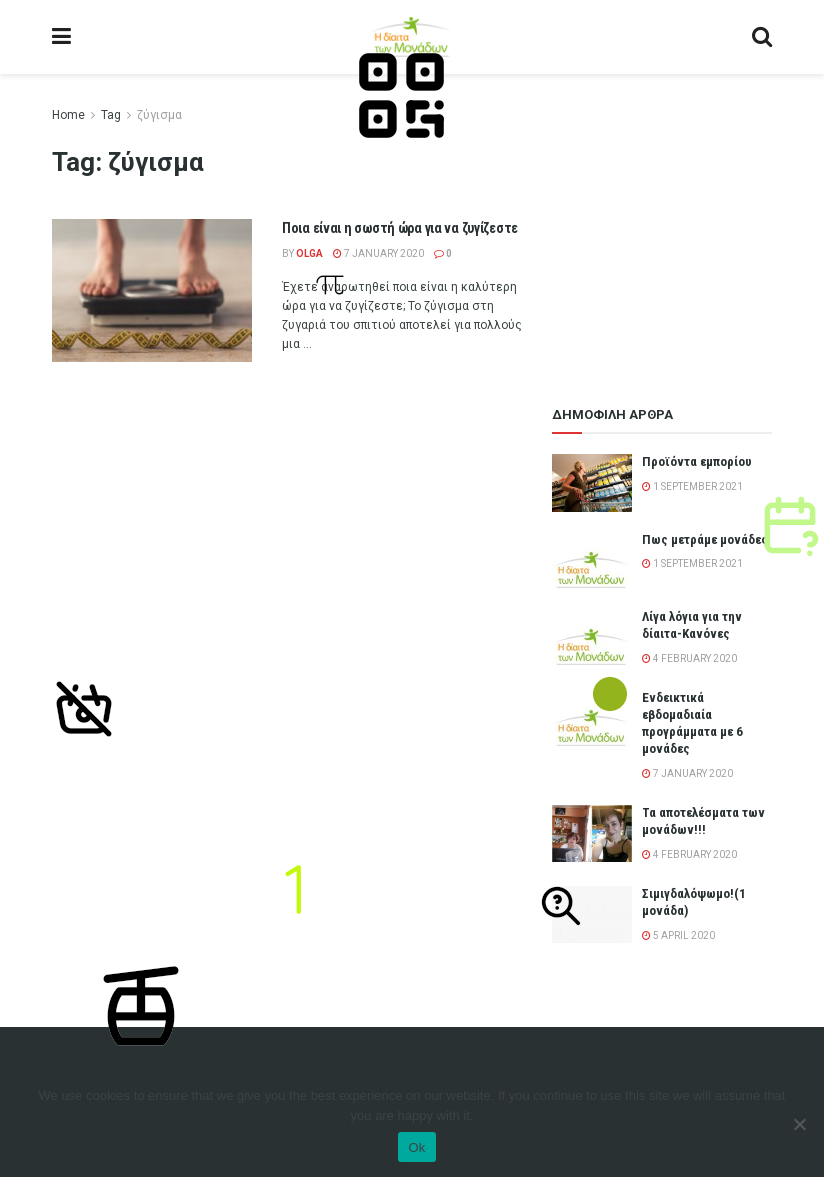 The image size is (824, 1177). Describe the element at coordinates (610, 694) in the screenshot. I see `indicates an active or selected state` at that location.